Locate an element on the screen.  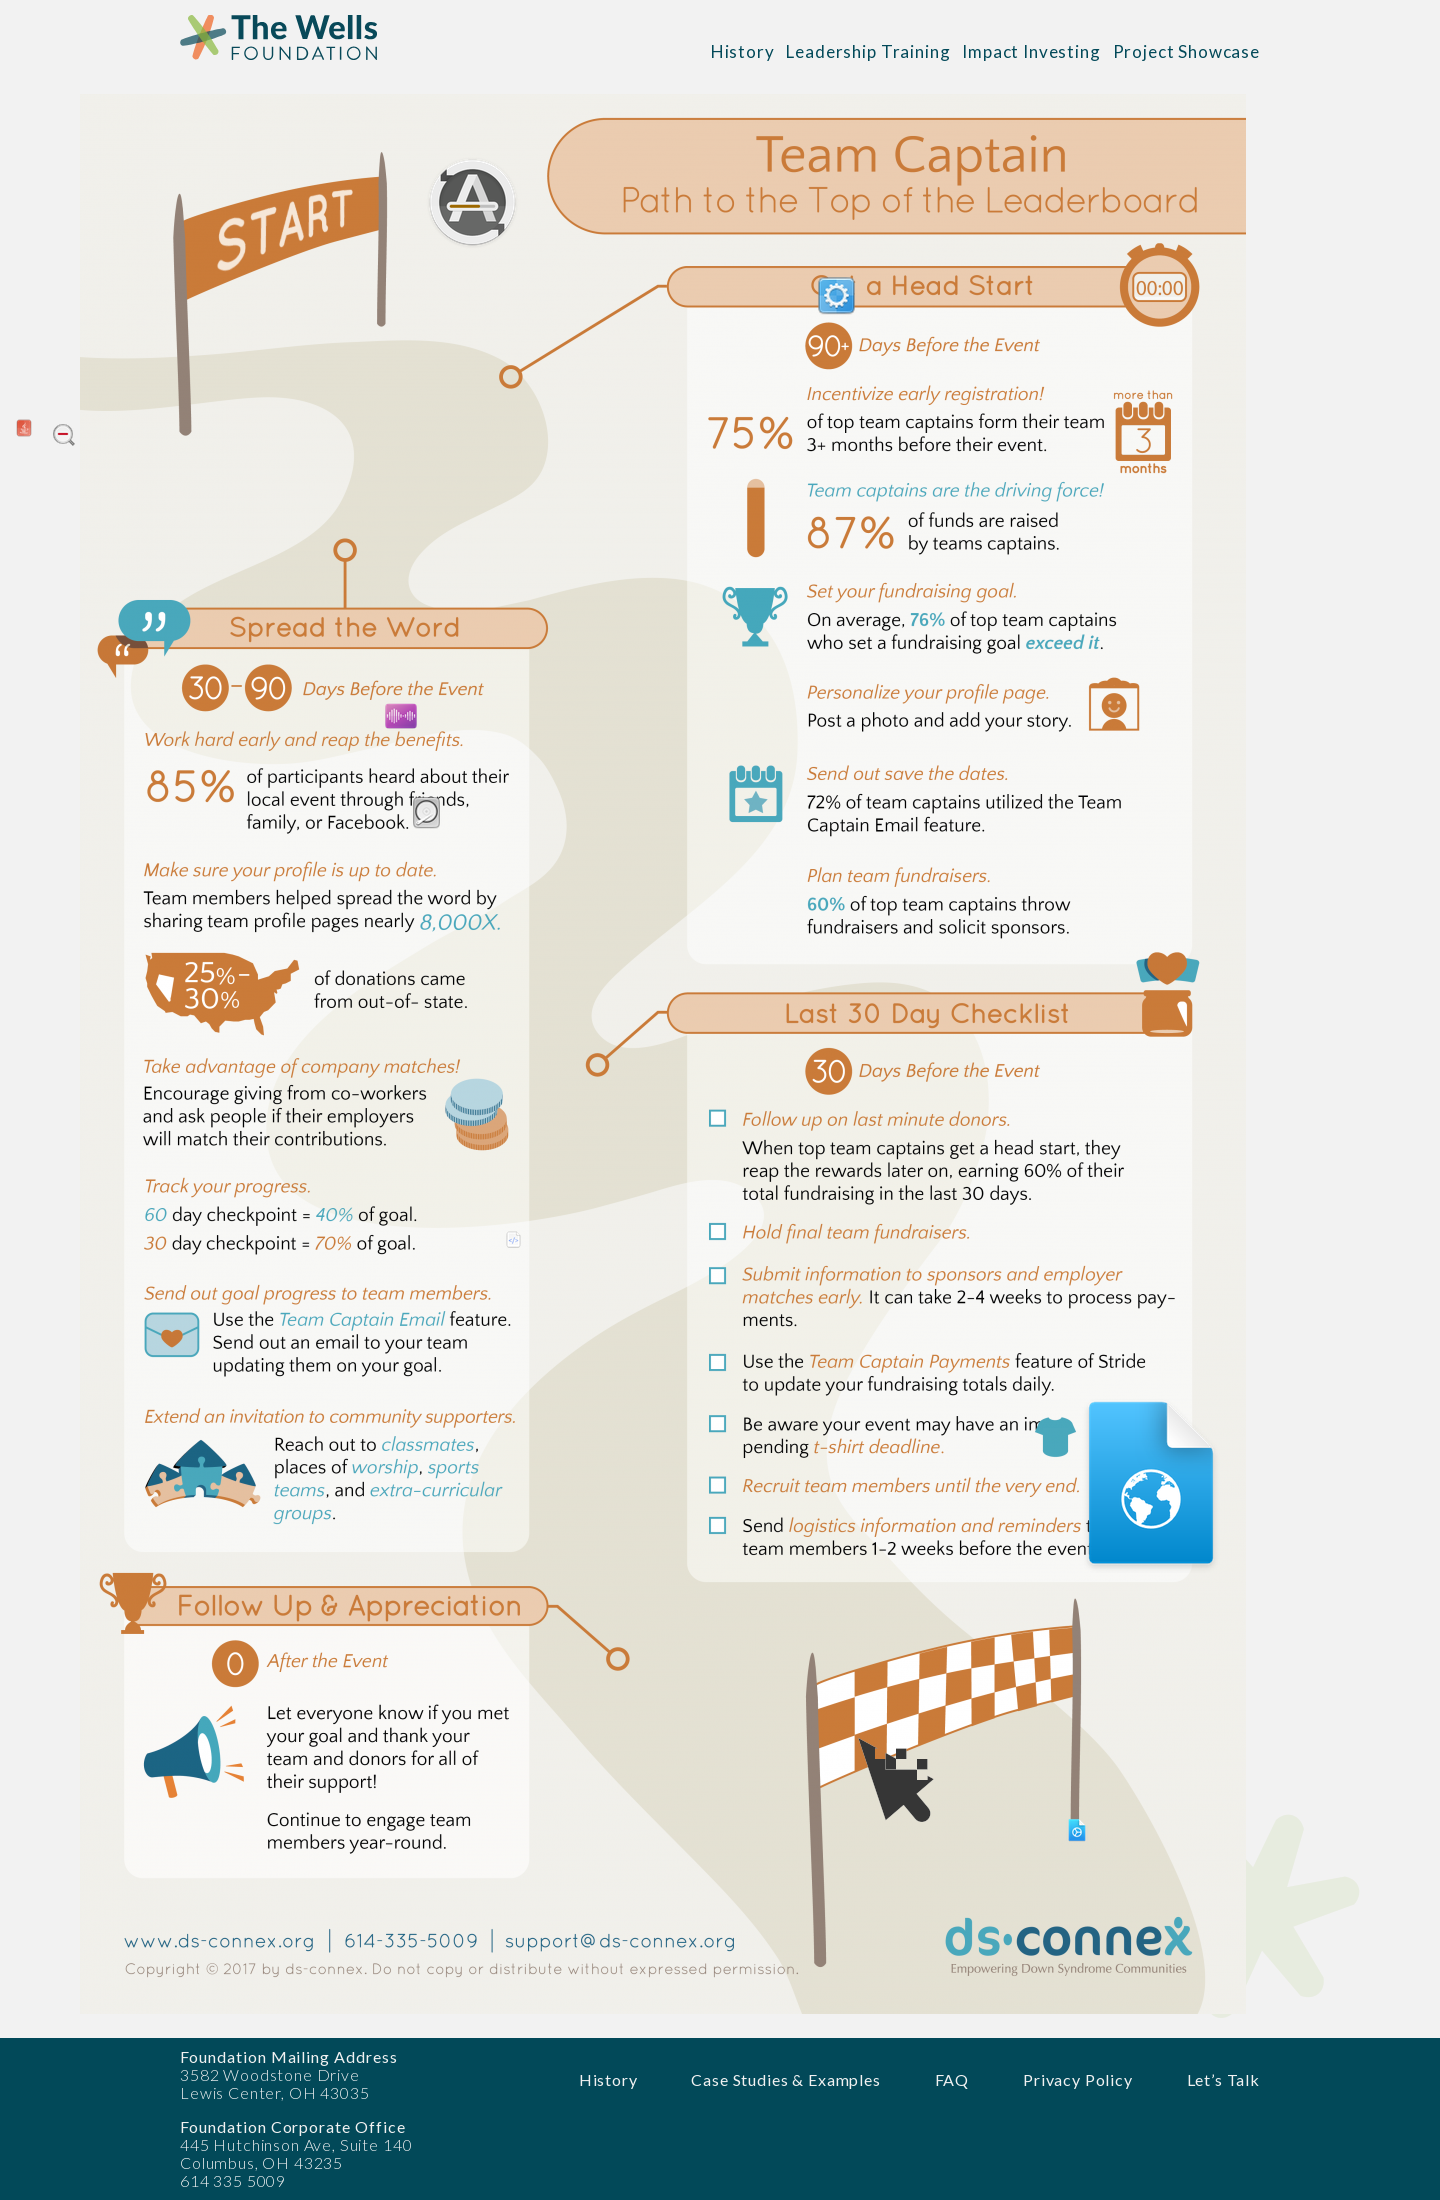
open disk utility application is located at coordinates (426, 812).